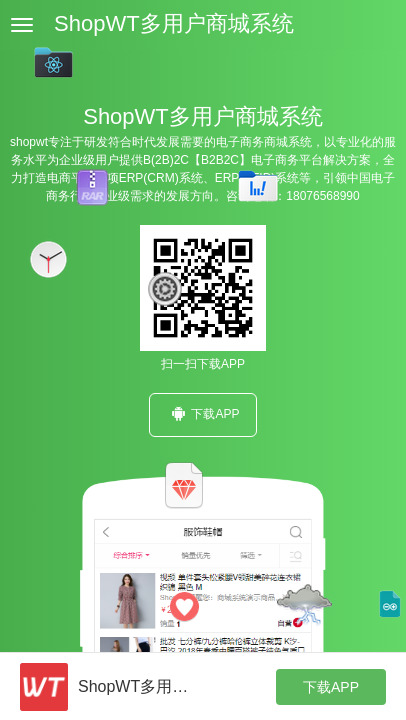 The height and width of the screenshot is (720, 406). Describe the element at coordinates (258, 187) in the screenshot. I see `open 4k downloader files folder` at that location.